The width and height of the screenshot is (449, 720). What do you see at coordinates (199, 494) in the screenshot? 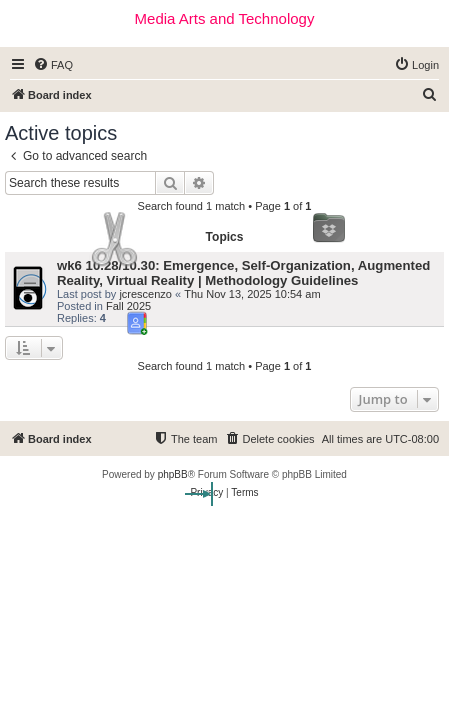
I see `go to the last item or page` at bounding box center [199, 494].